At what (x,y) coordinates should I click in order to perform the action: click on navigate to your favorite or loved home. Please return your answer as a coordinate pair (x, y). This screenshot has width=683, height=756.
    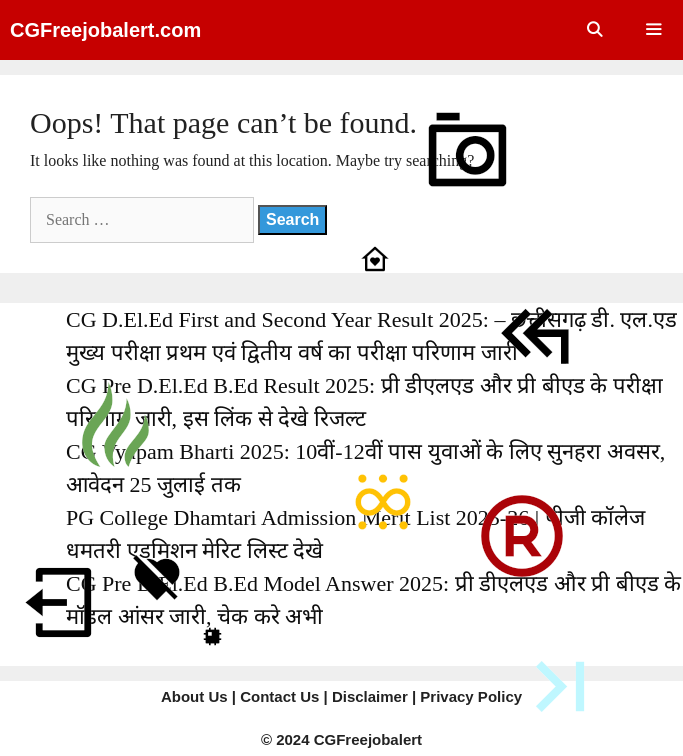
    Looking at the image, I should click on (375, 260).